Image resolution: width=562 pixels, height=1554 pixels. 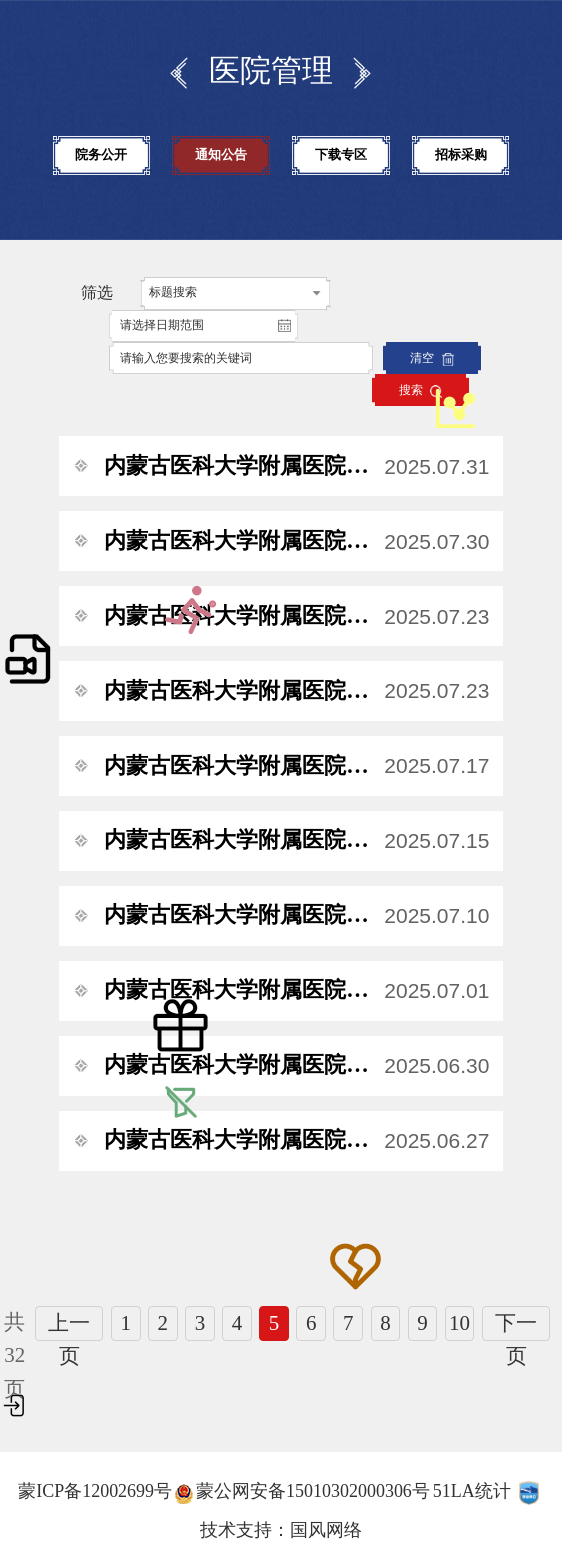 I want to click on open a video file, so click(x=30, y=659).